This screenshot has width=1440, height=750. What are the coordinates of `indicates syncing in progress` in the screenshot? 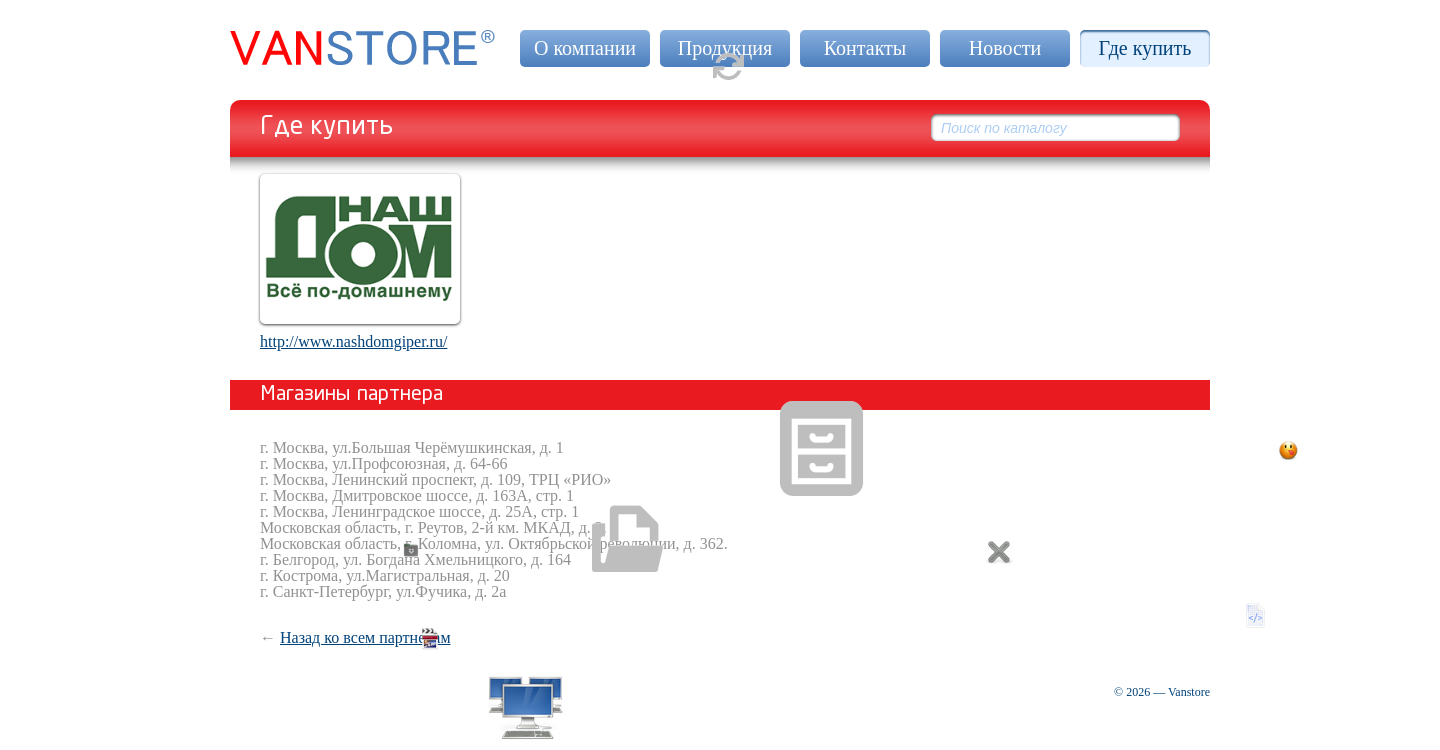 It's located at (728, 66).